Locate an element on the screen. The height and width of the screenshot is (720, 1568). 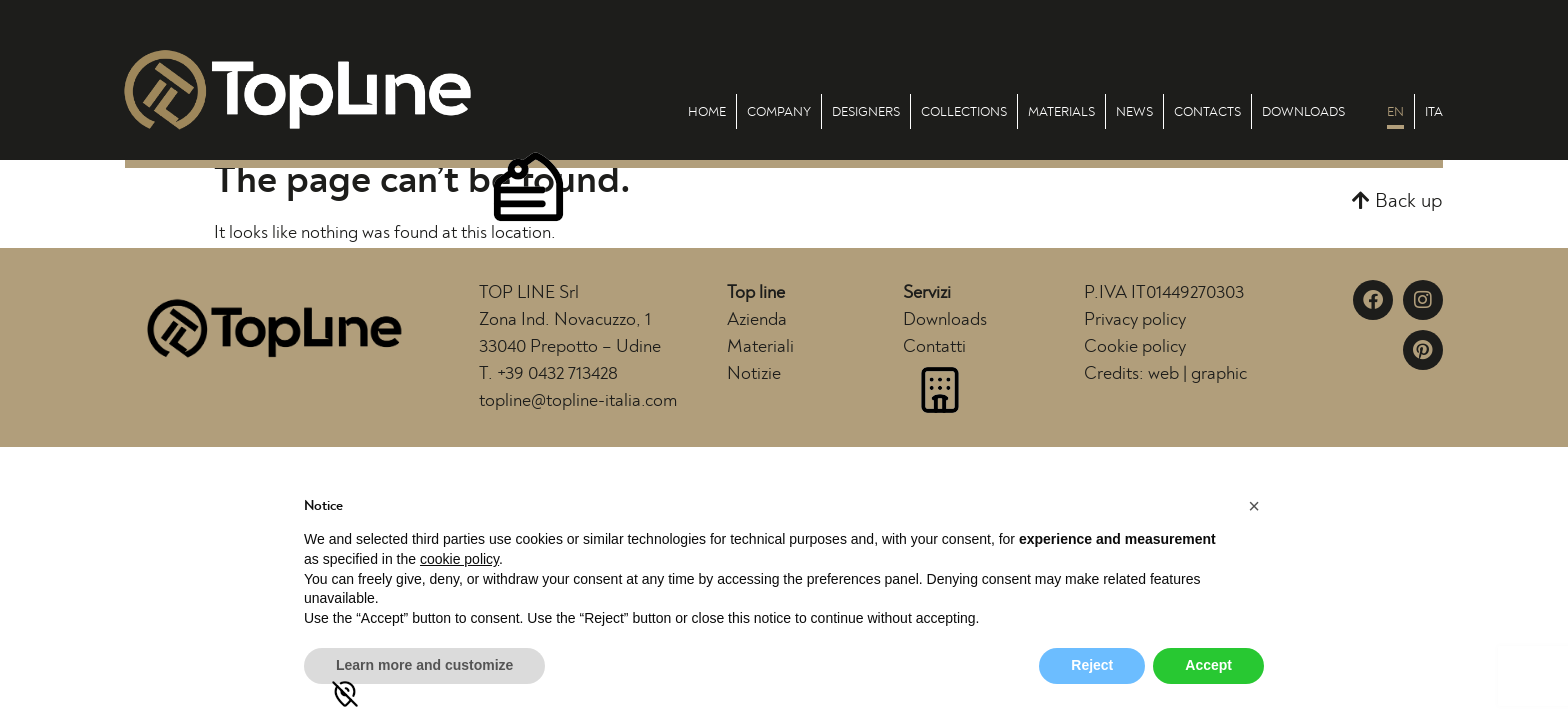
view birthday or celebration reminders is located at coordinates (528, 186).